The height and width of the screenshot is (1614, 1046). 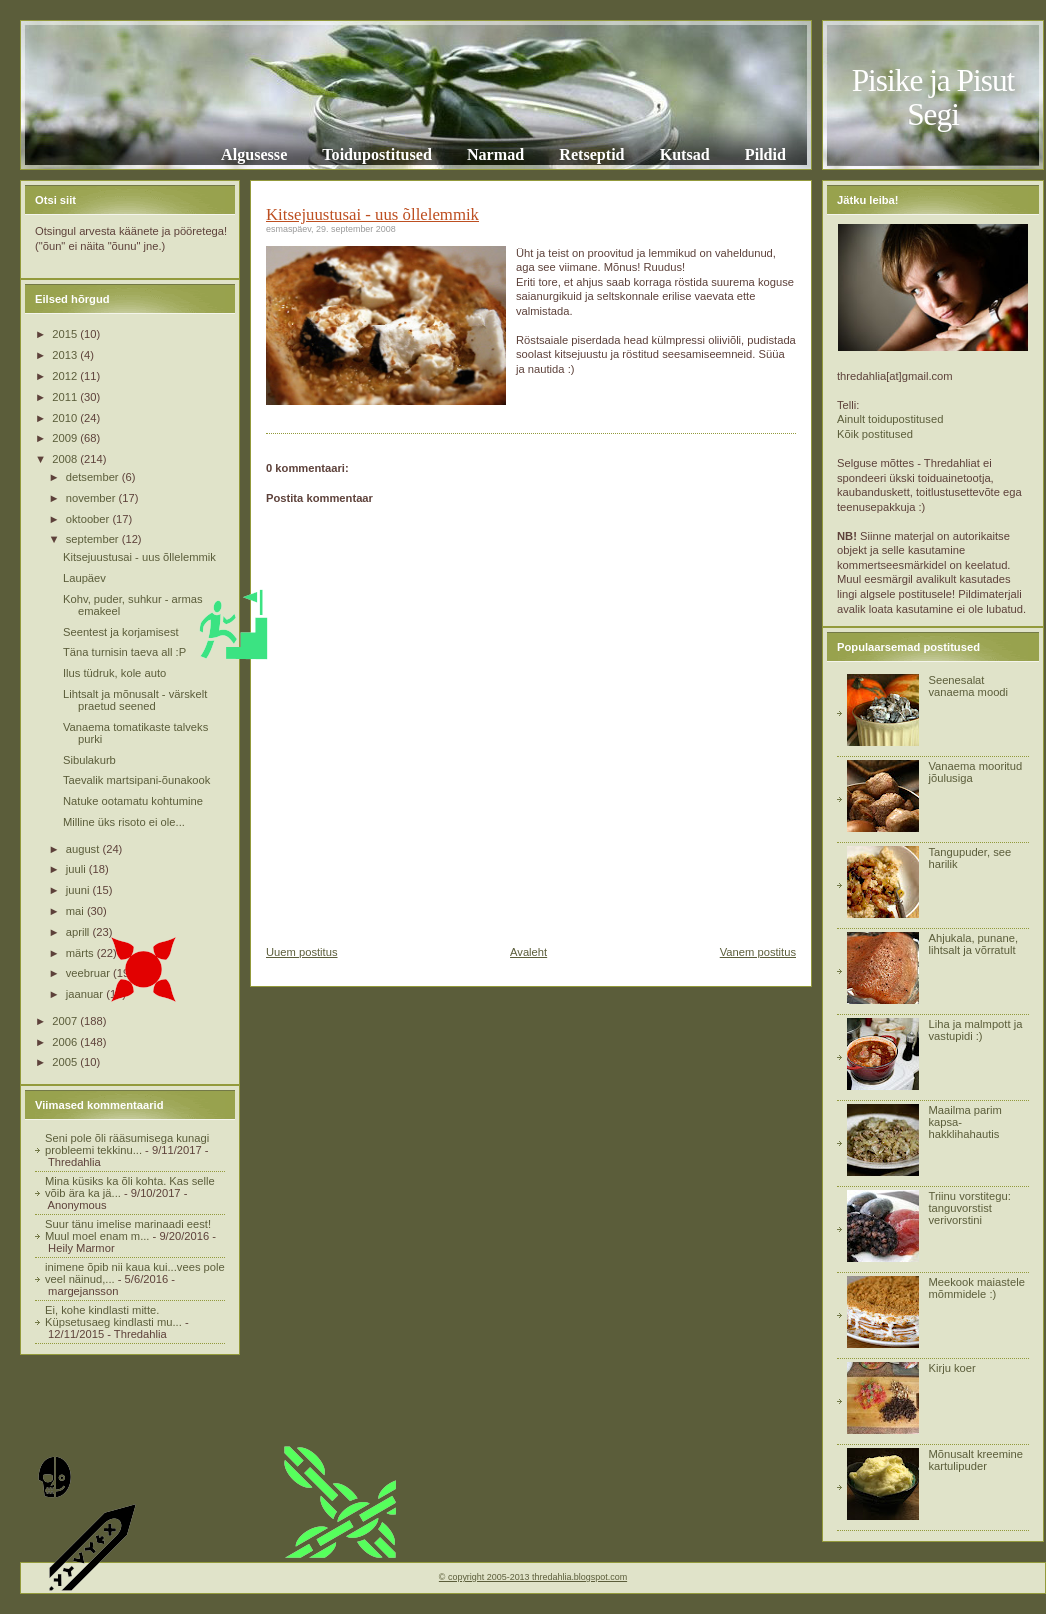 I want to click on indicates player has reached level four, so click(x=143, y=969).